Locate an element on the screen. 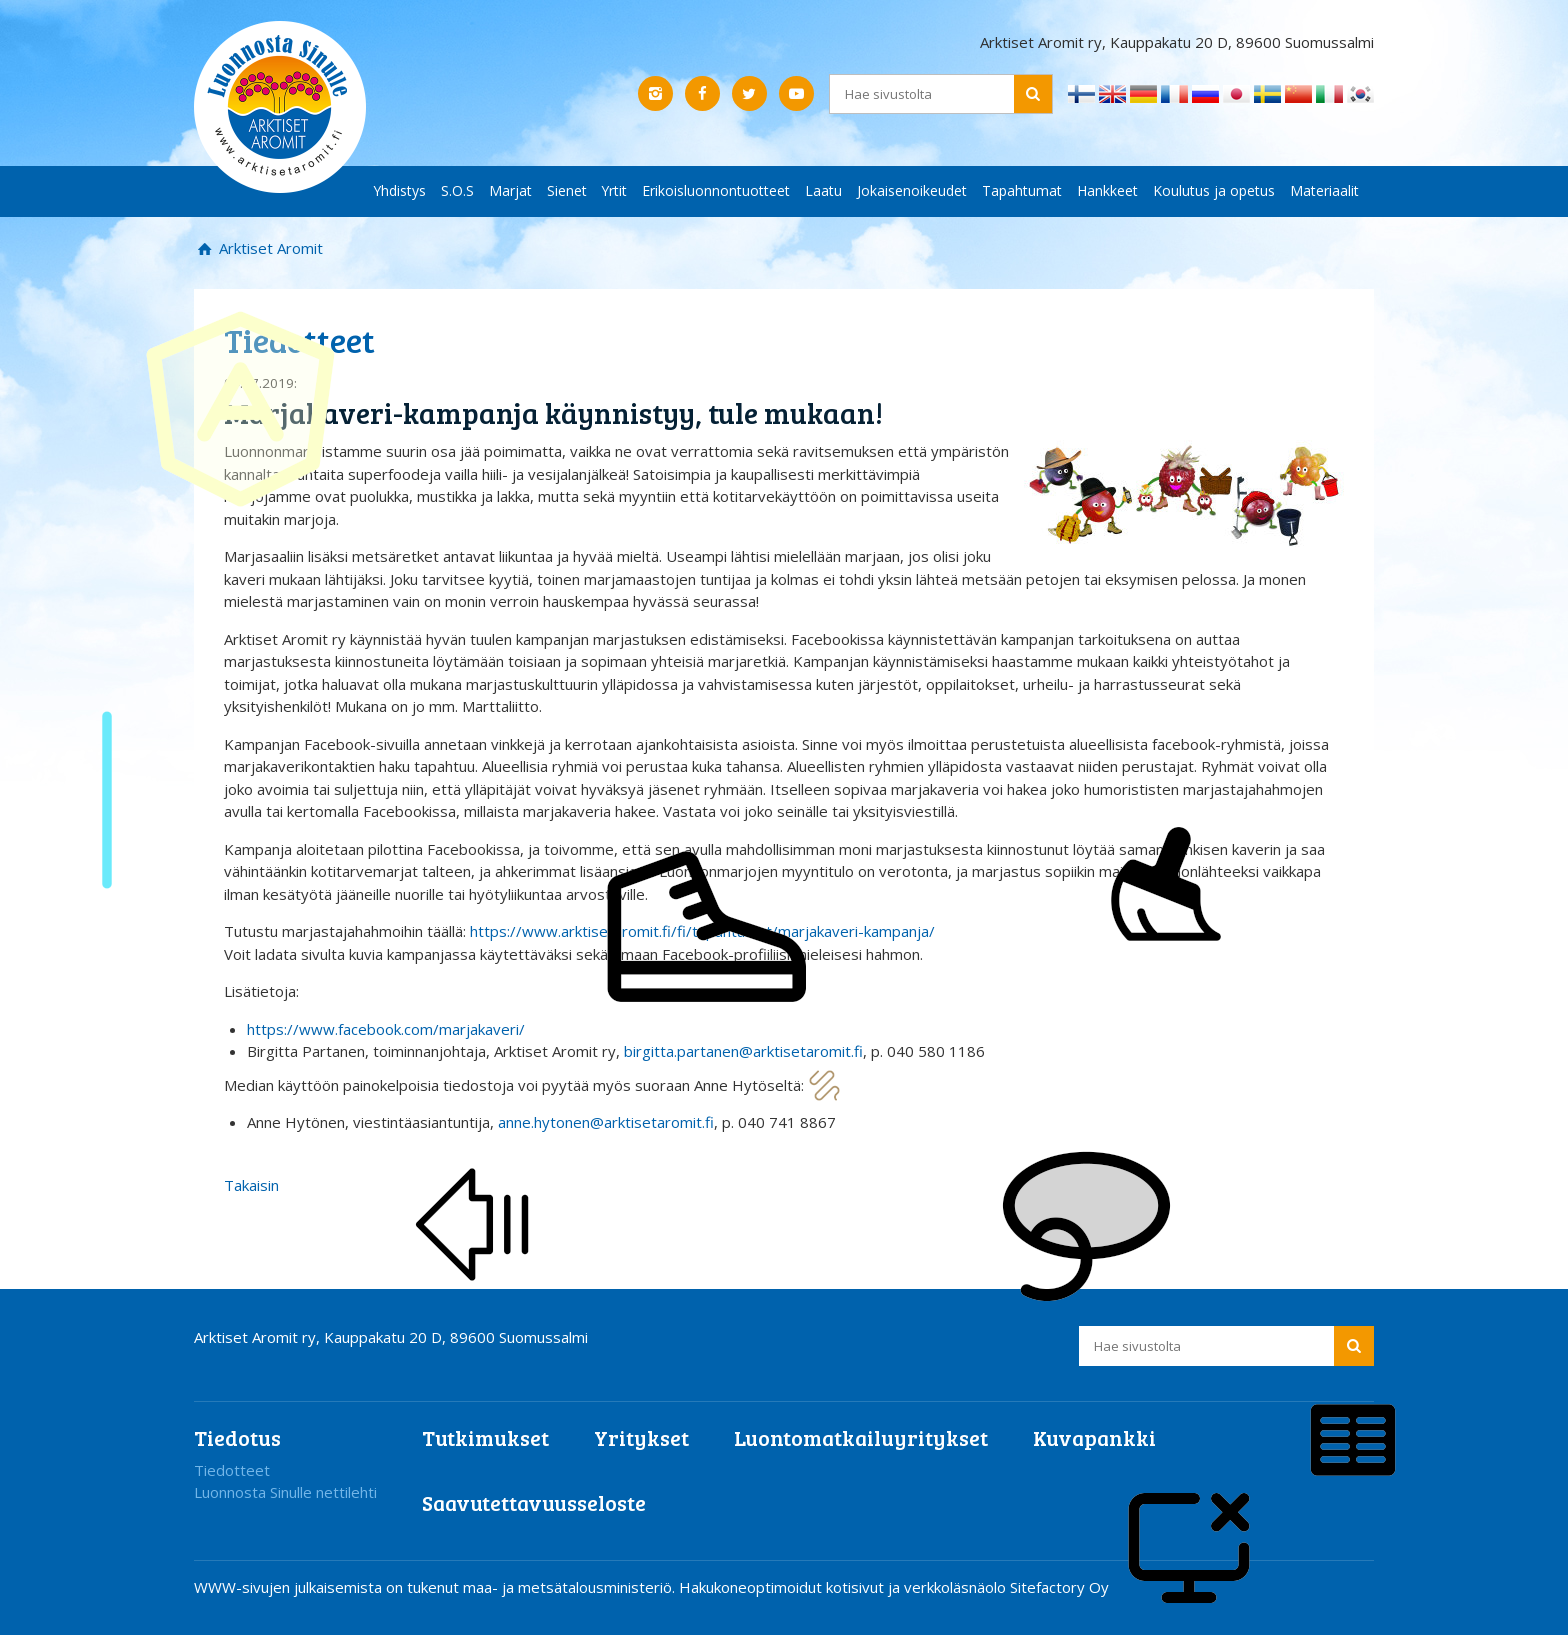  clear or sweep away items is located at coordinates (1164, 888).